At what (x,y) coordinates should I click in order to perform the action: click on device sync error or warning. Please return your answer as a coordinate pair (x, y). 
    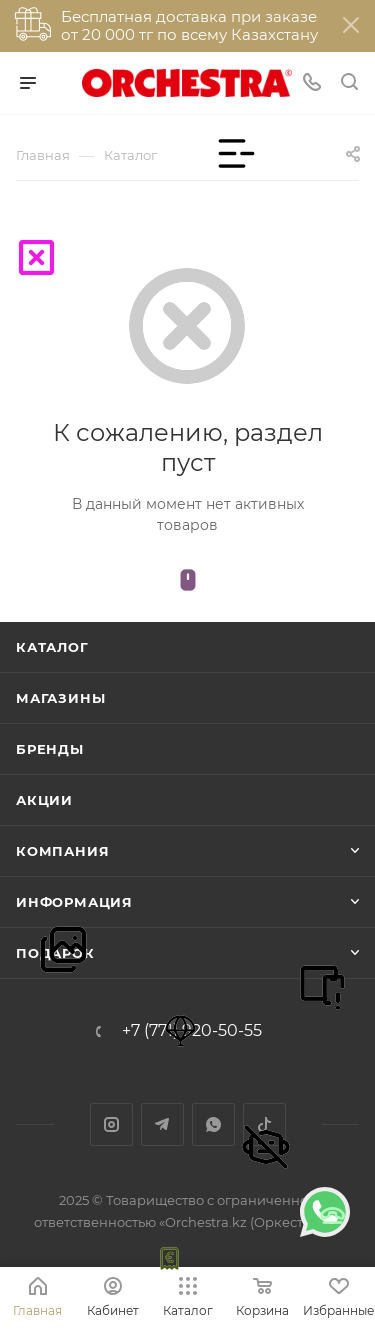
    Looking at the image, I should click on (322, 985).